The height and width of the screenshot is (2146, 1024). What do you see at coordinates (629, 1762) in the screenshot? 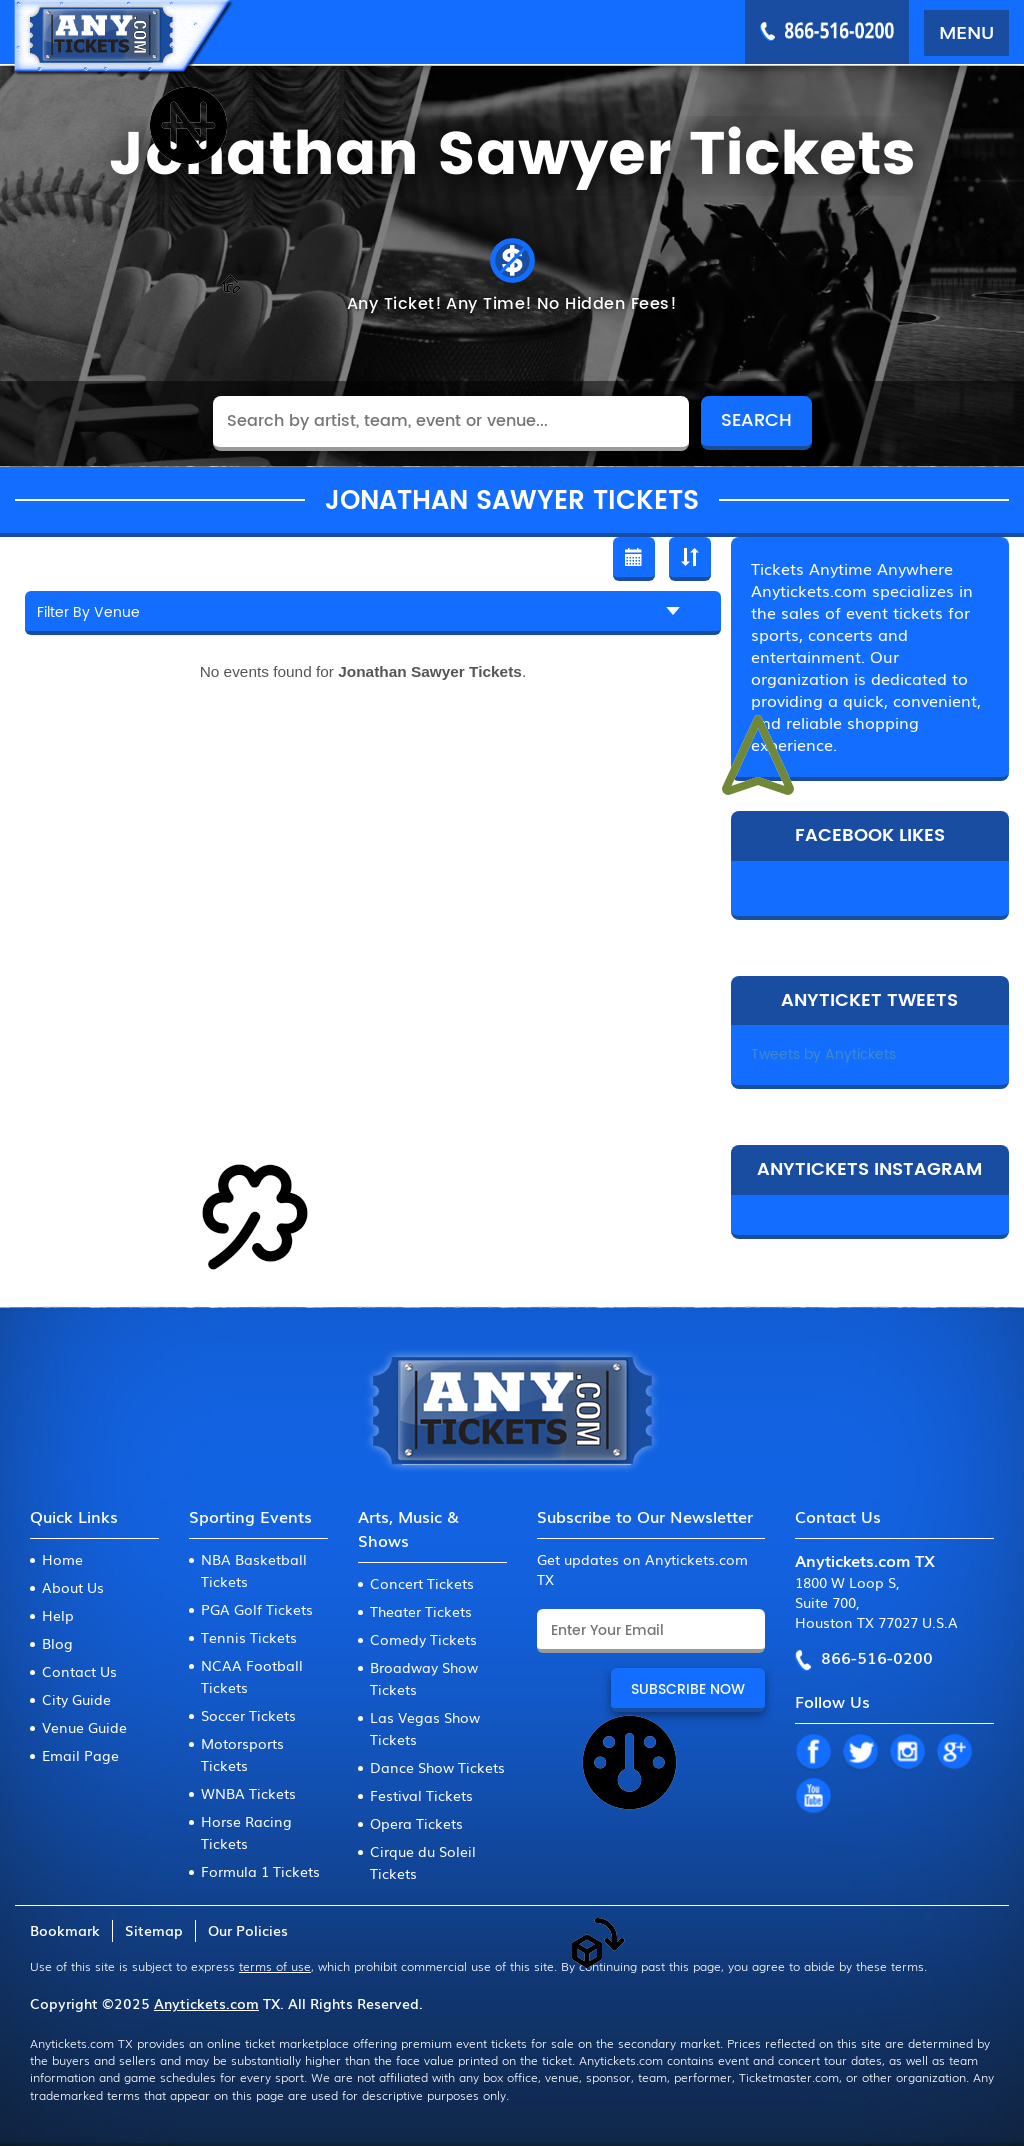
I see `view dashboard or control panel` at bounding box center [629, 1762].